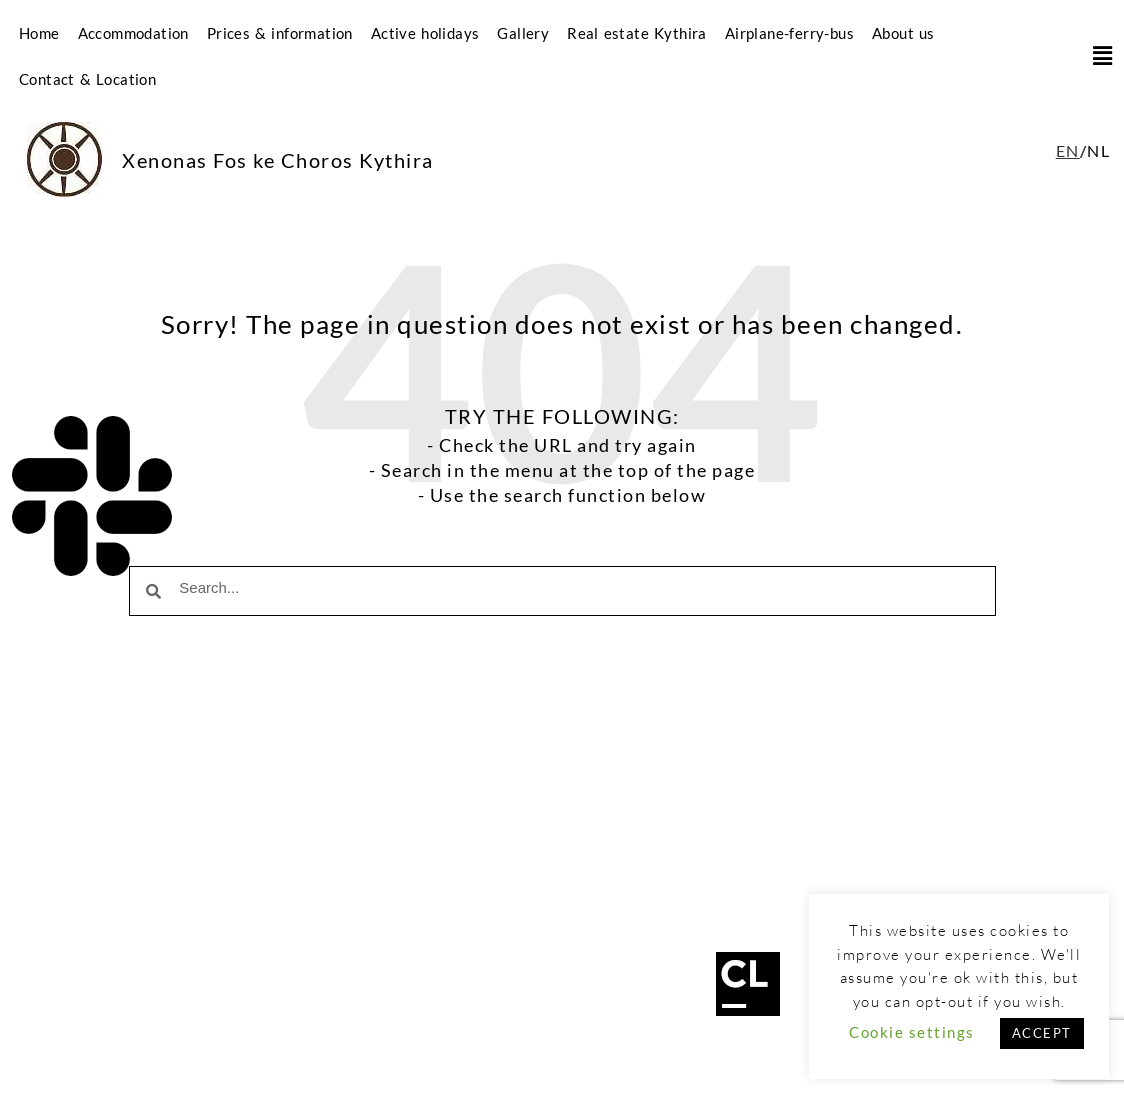 The width and height of the screenshot is (1124, 1094). What do you see at coordinates (748, 984) in the screenshot?
I see `open CLion IDE` at bounding box center [748, 984].